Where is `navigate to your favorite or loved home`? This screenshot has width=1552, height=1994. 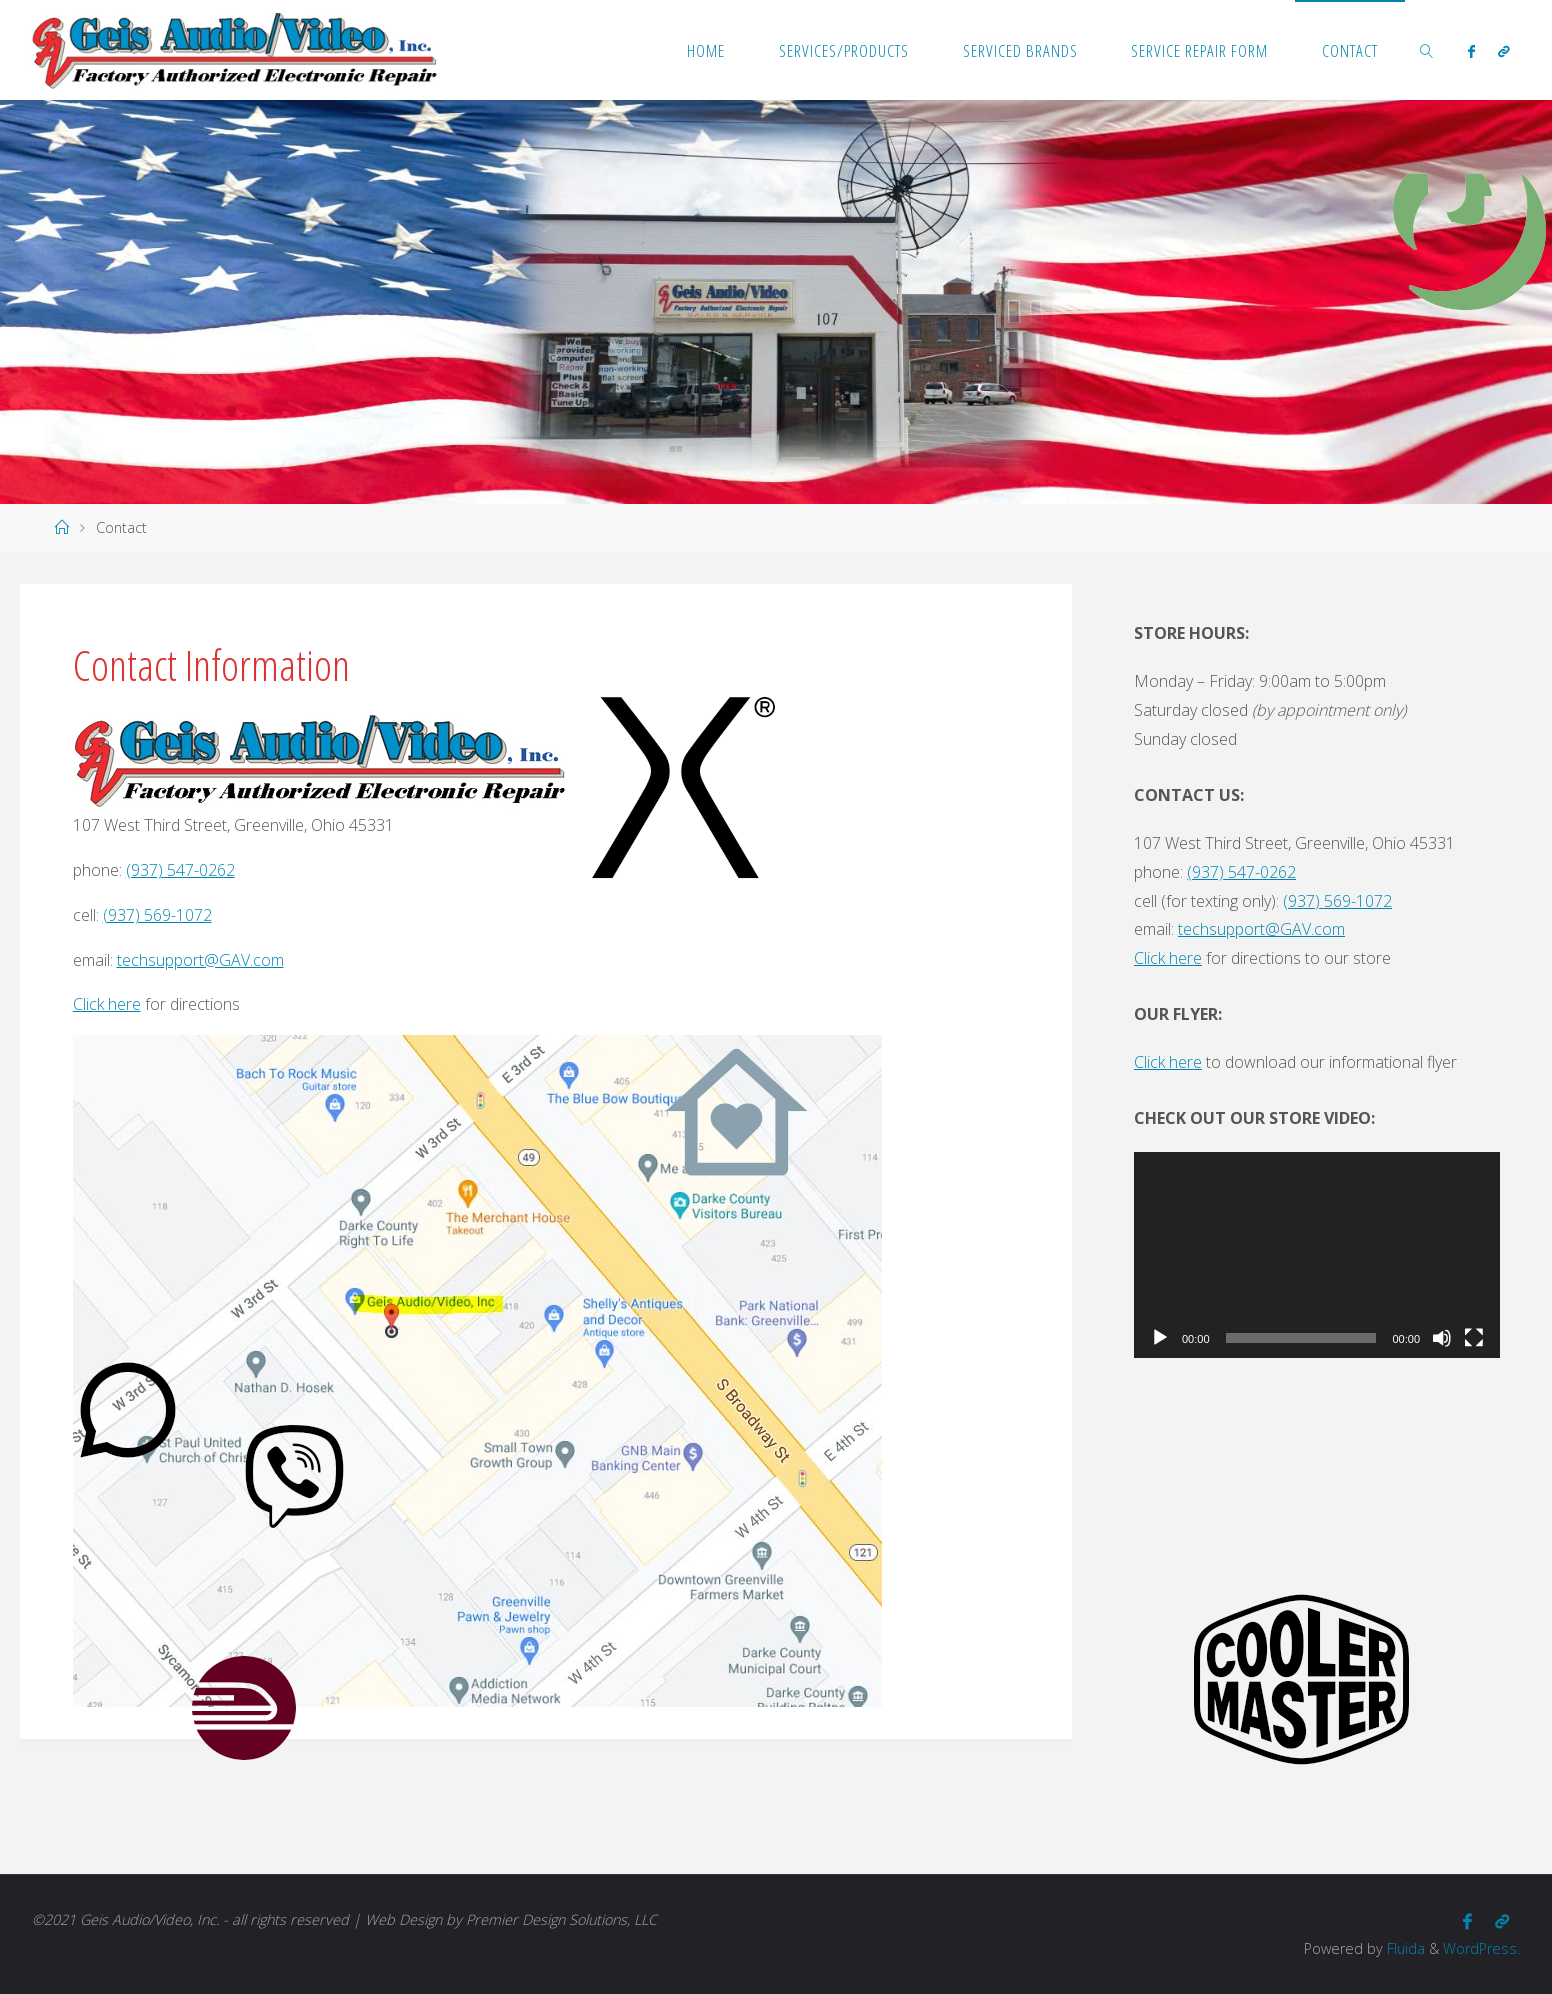 navigate to your favorite or loved home is located at coordinates (736, 1117).